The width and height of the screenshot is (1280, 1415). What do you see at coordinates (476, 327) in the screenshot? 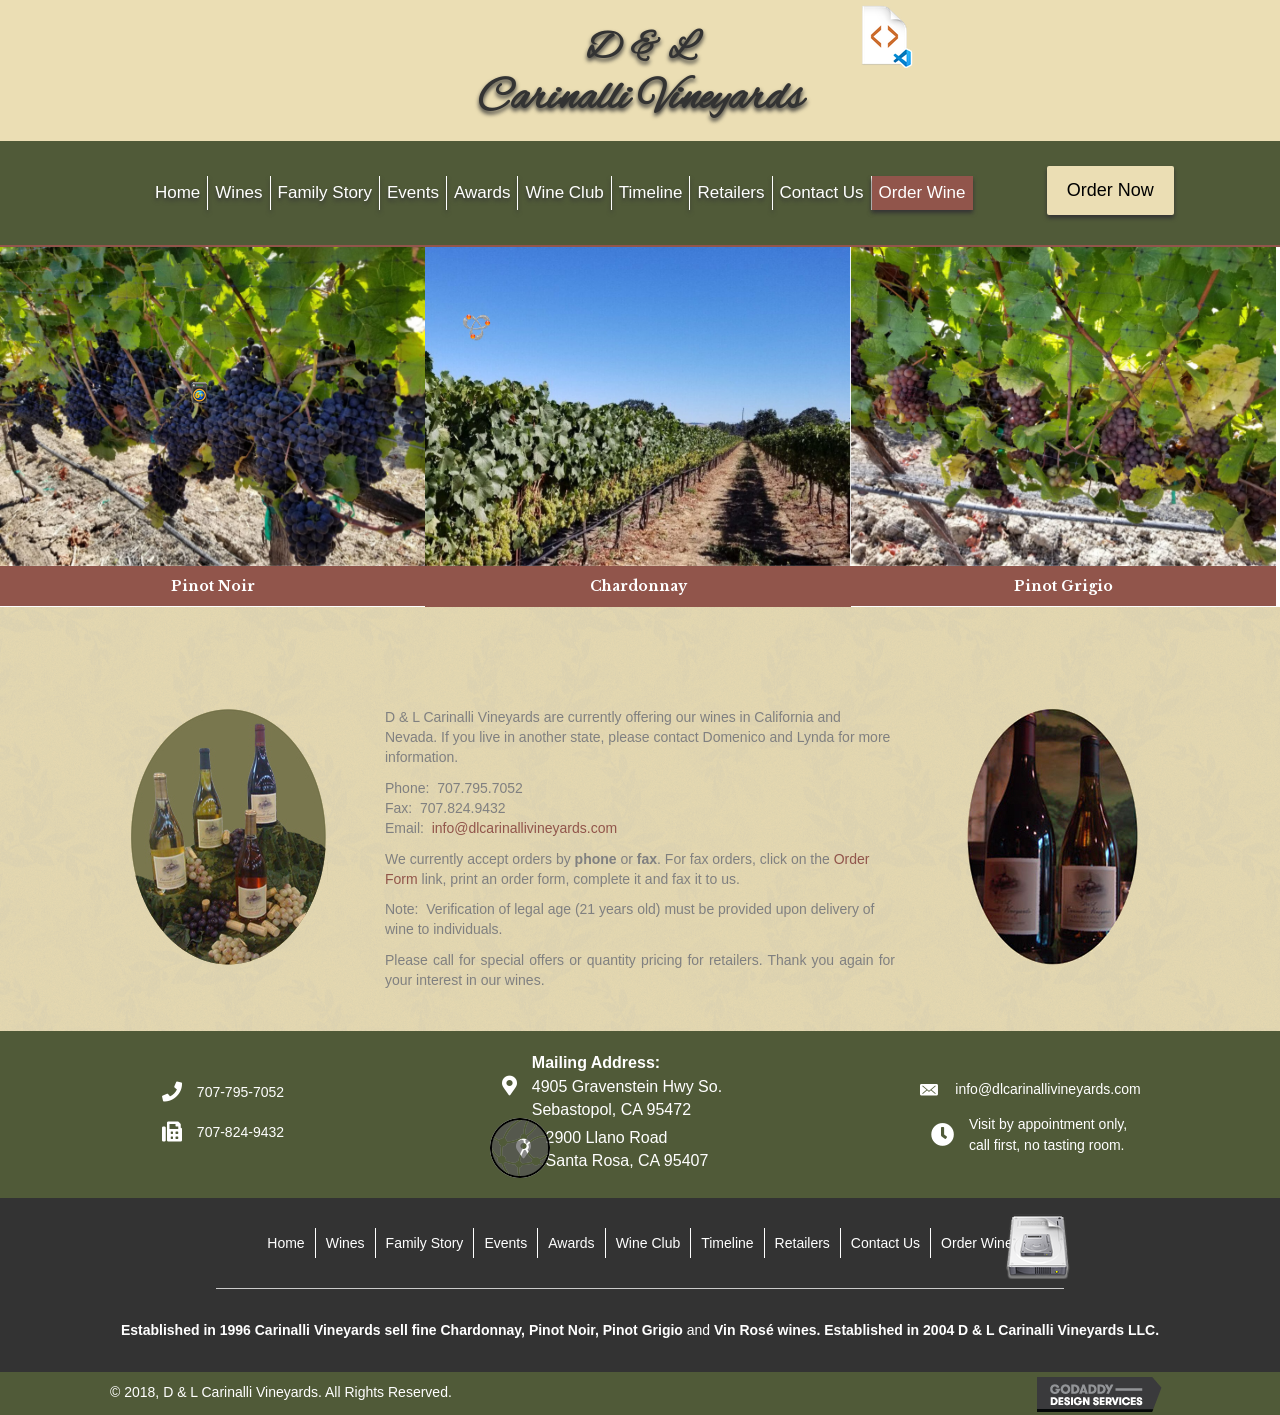
I see `access bonjour network discovery settings` at bounding box center [476, 327].